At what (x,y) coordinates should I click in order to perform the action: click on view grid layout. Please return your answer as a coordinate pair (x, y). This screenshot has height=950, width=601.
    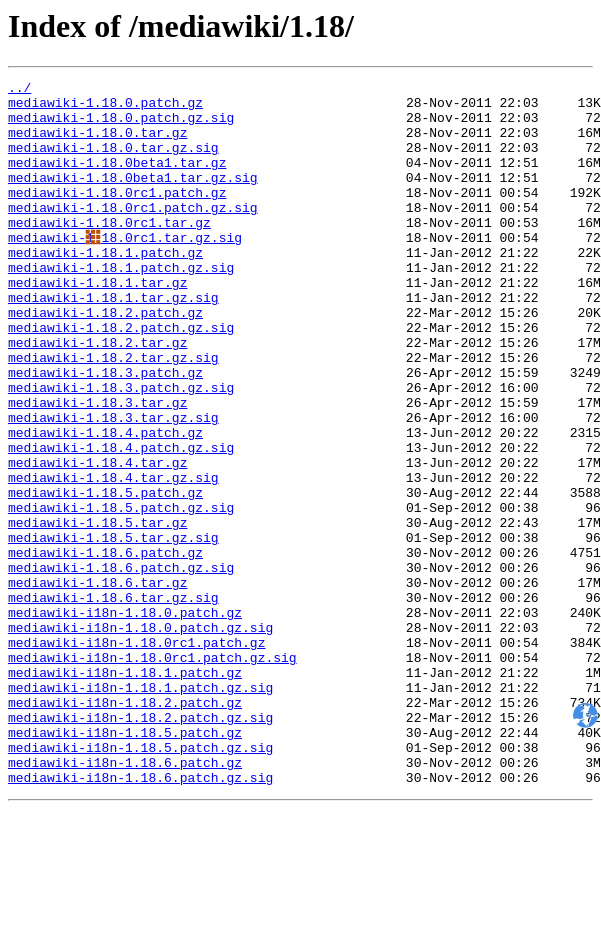
    Looking at the image, I should click on (93, 237).